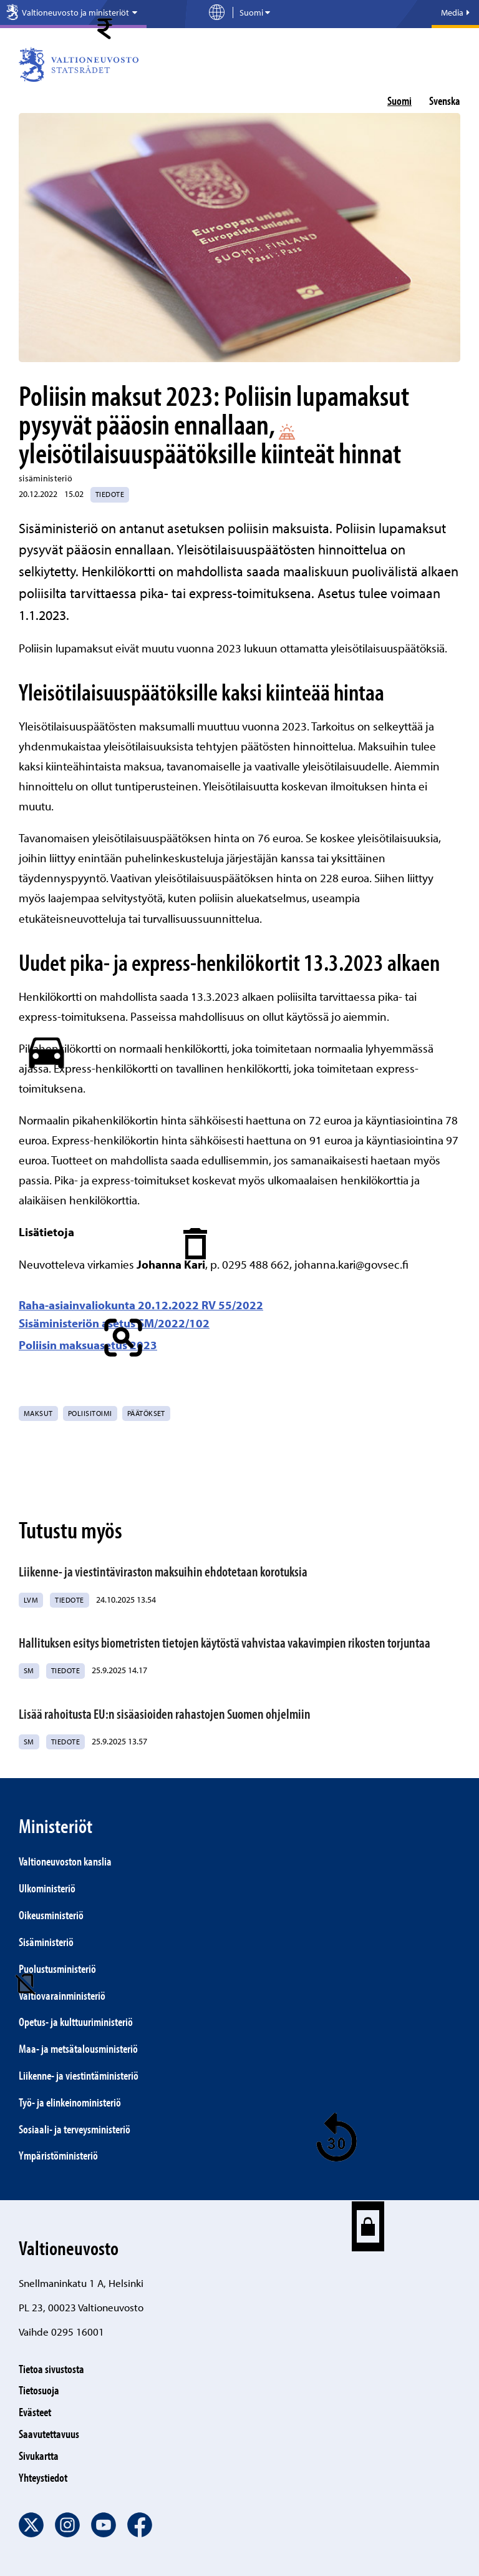 This screenshot has height=2576, width=479. Describe the element at coordinates (123, 1337) in the screenshot. I see `scan or search within a selected area` at that location.